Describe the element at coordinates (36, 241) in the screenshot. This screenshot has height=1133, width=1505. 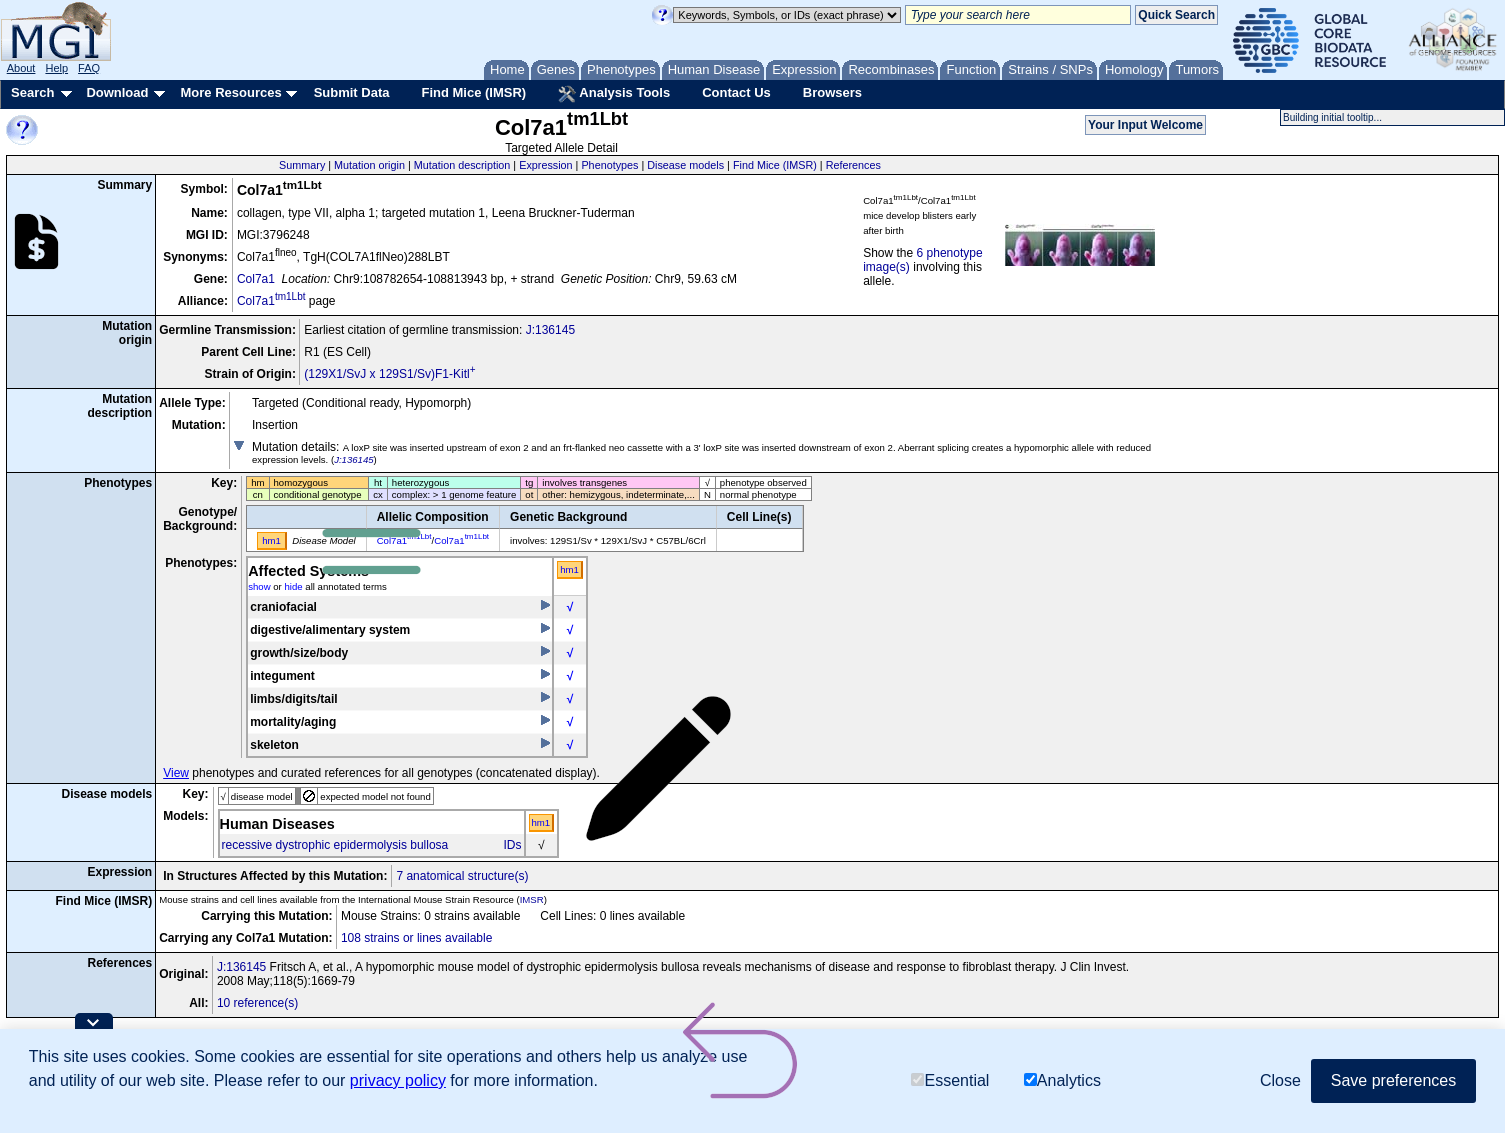
I see `view financial document or invoice` at that location.